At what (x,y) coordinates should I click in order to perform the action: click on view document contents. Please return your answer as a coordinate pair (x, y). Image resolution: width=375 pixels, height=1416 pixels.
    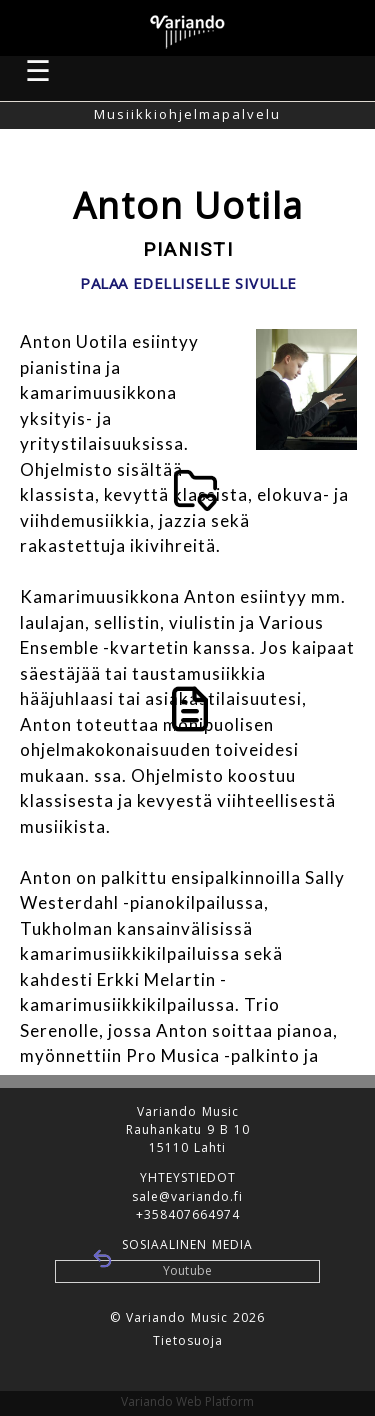
    Looking at the image, I should click on (190, 709).